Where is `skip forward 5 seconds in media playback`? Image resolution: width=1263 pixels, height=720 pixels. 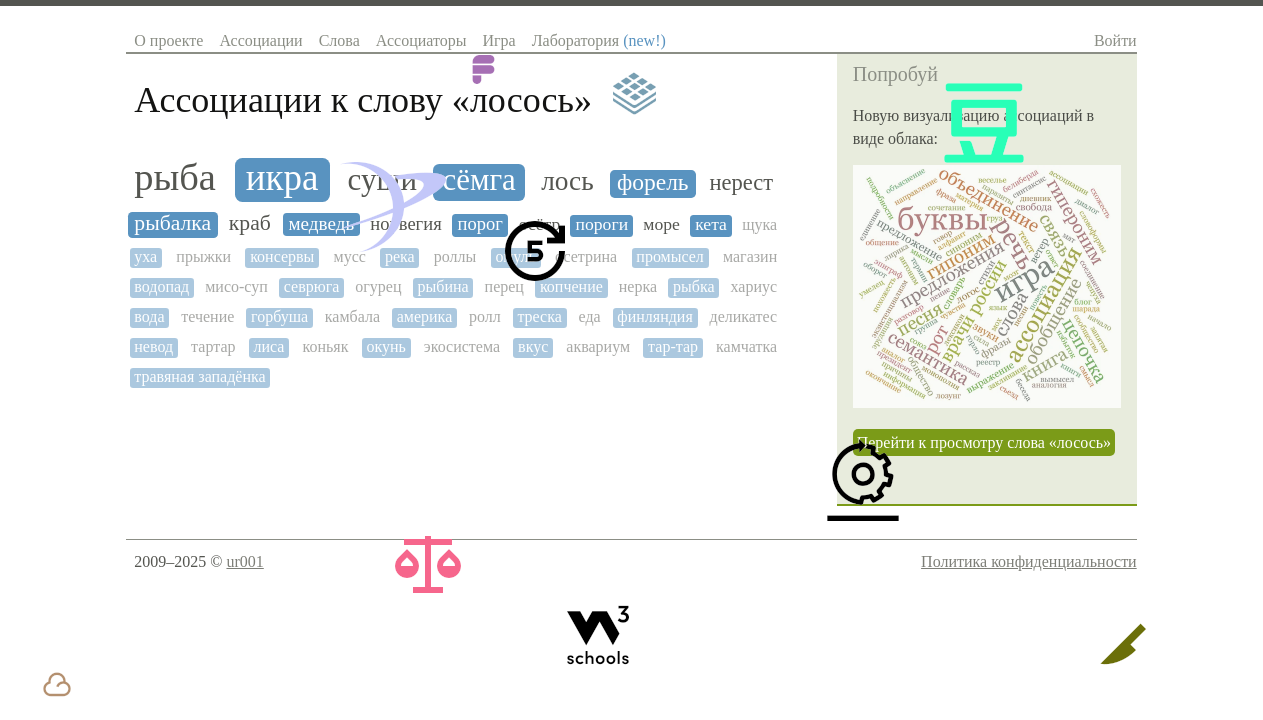 skip forward 5 seconds in media playback is located at coordinates (535, 251).